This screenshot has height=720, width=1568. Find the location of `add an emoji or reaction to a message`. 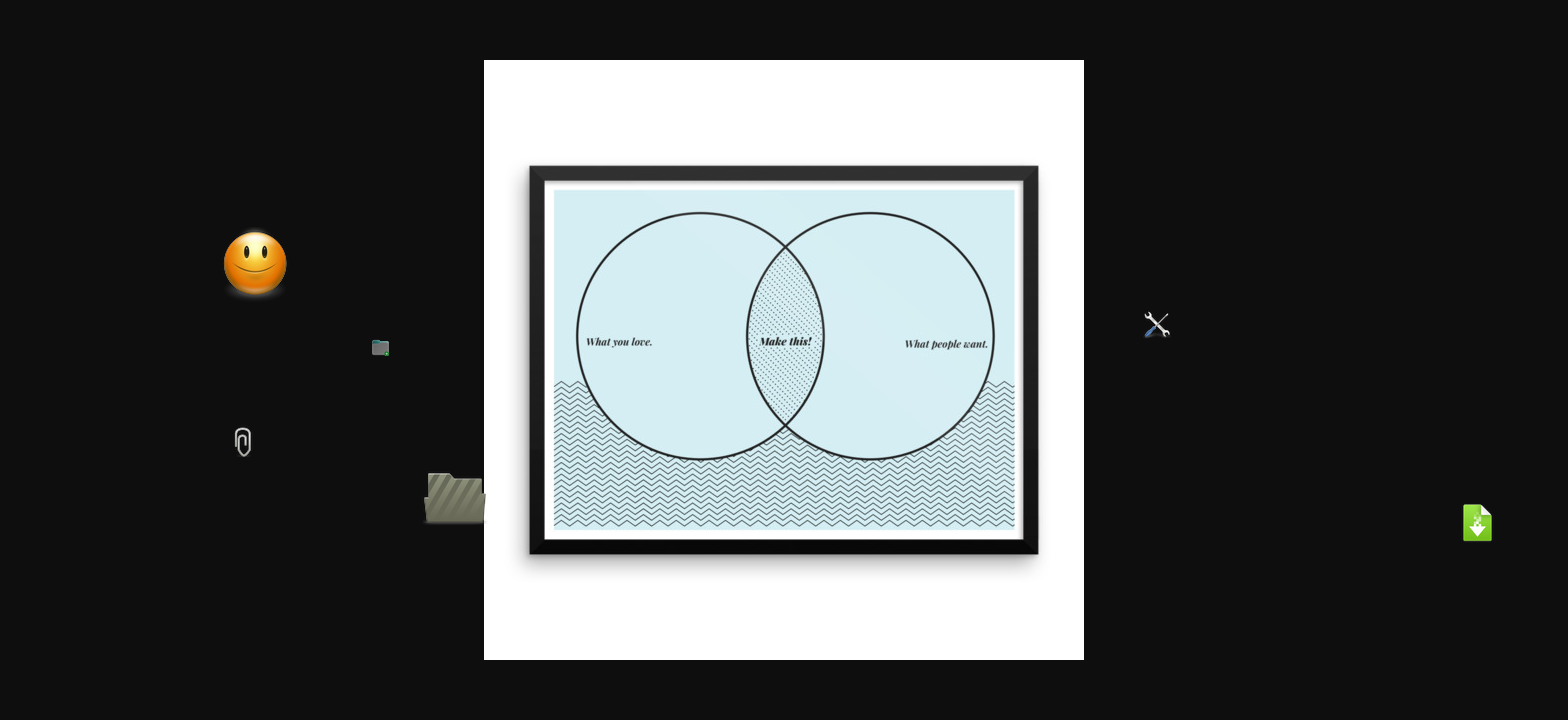

add an emoji or reaction to a message is located at coordinates (255, 266).